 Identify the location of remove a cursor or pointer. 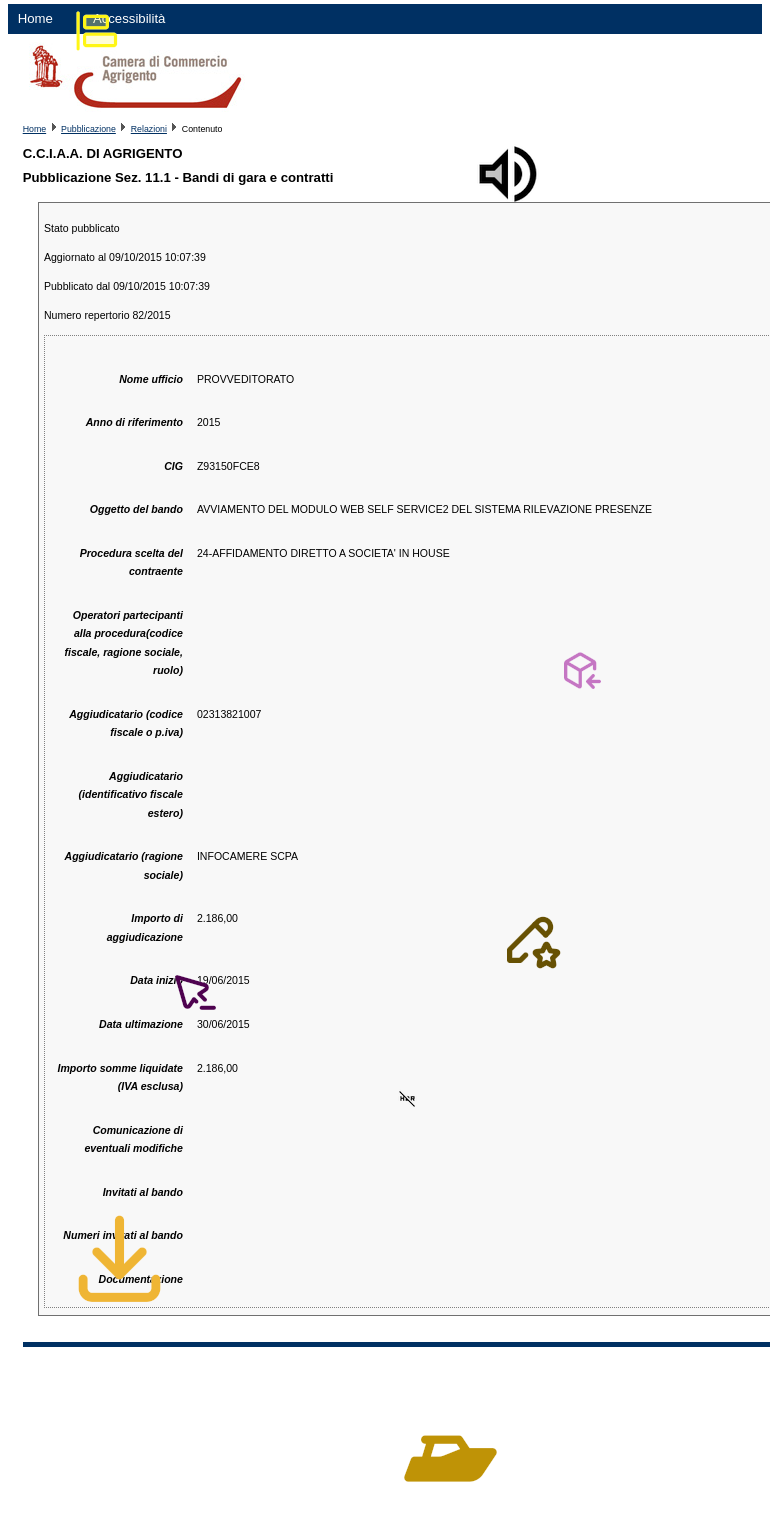
(193, 993).